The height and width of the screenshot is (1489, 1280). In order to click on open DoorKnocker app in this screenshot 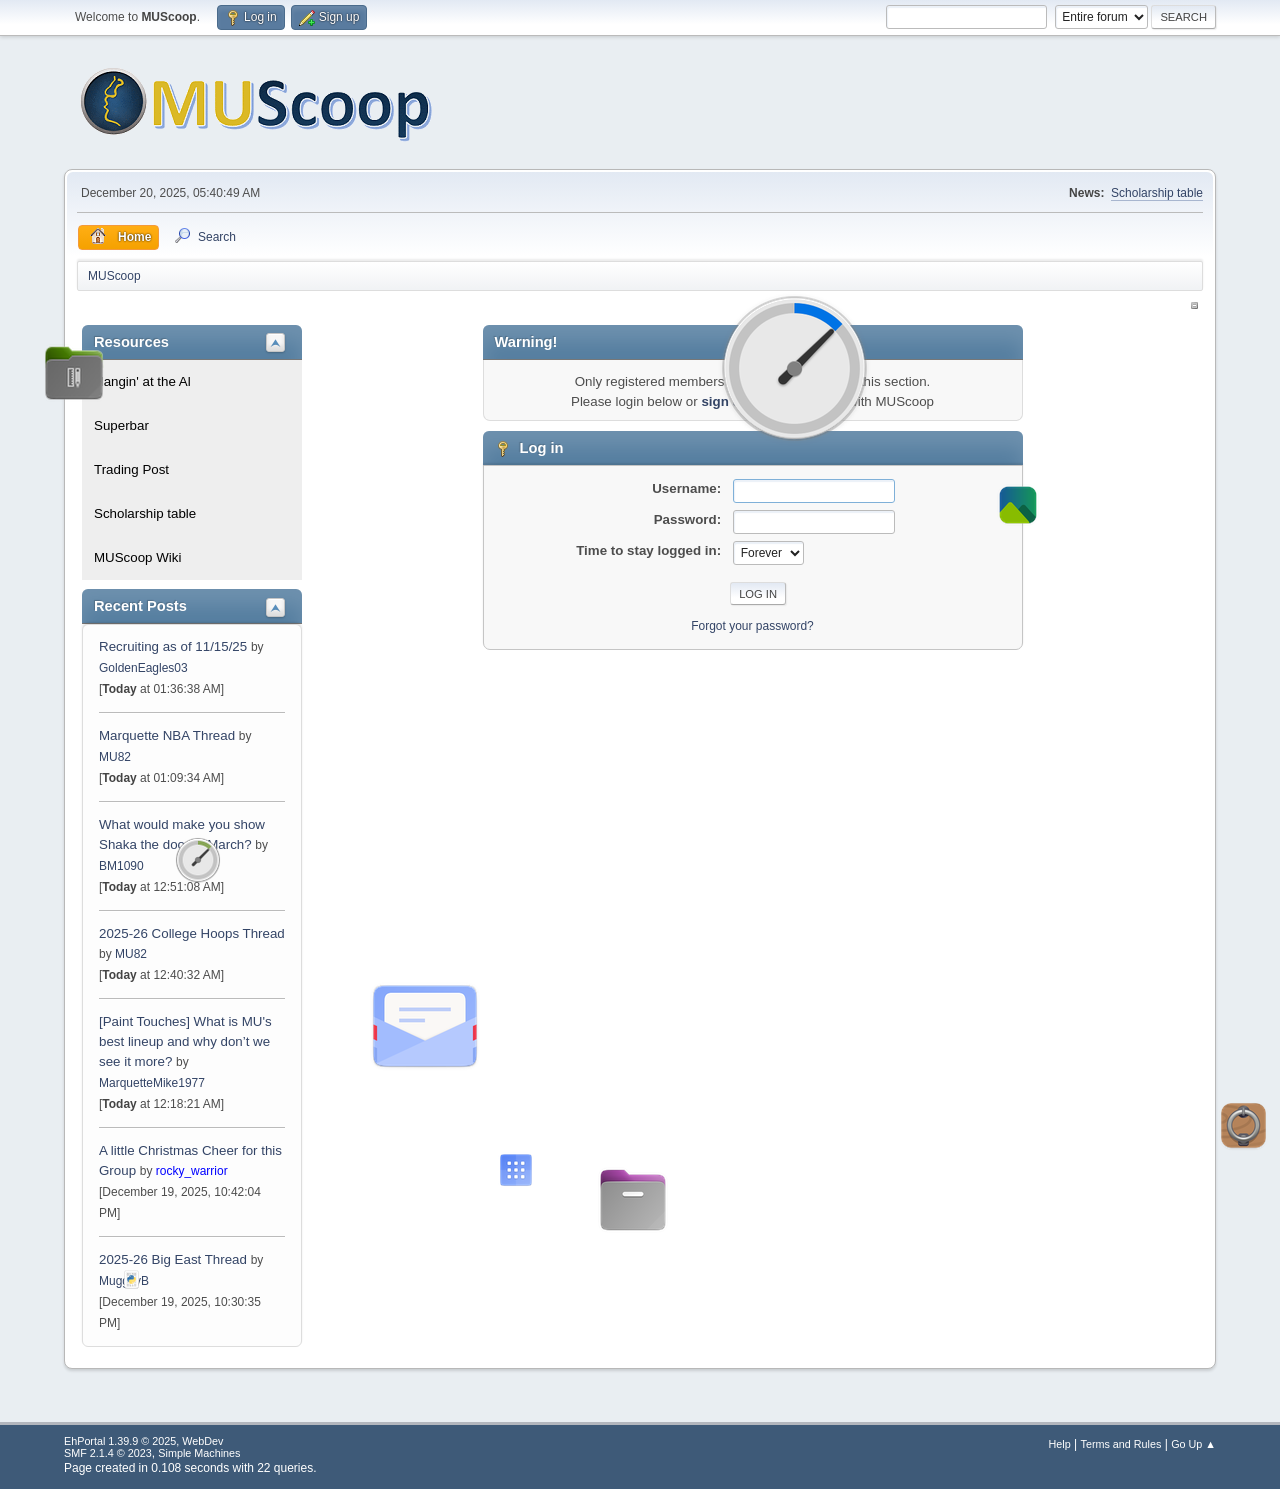, I will do `click(1243, 1125)`.